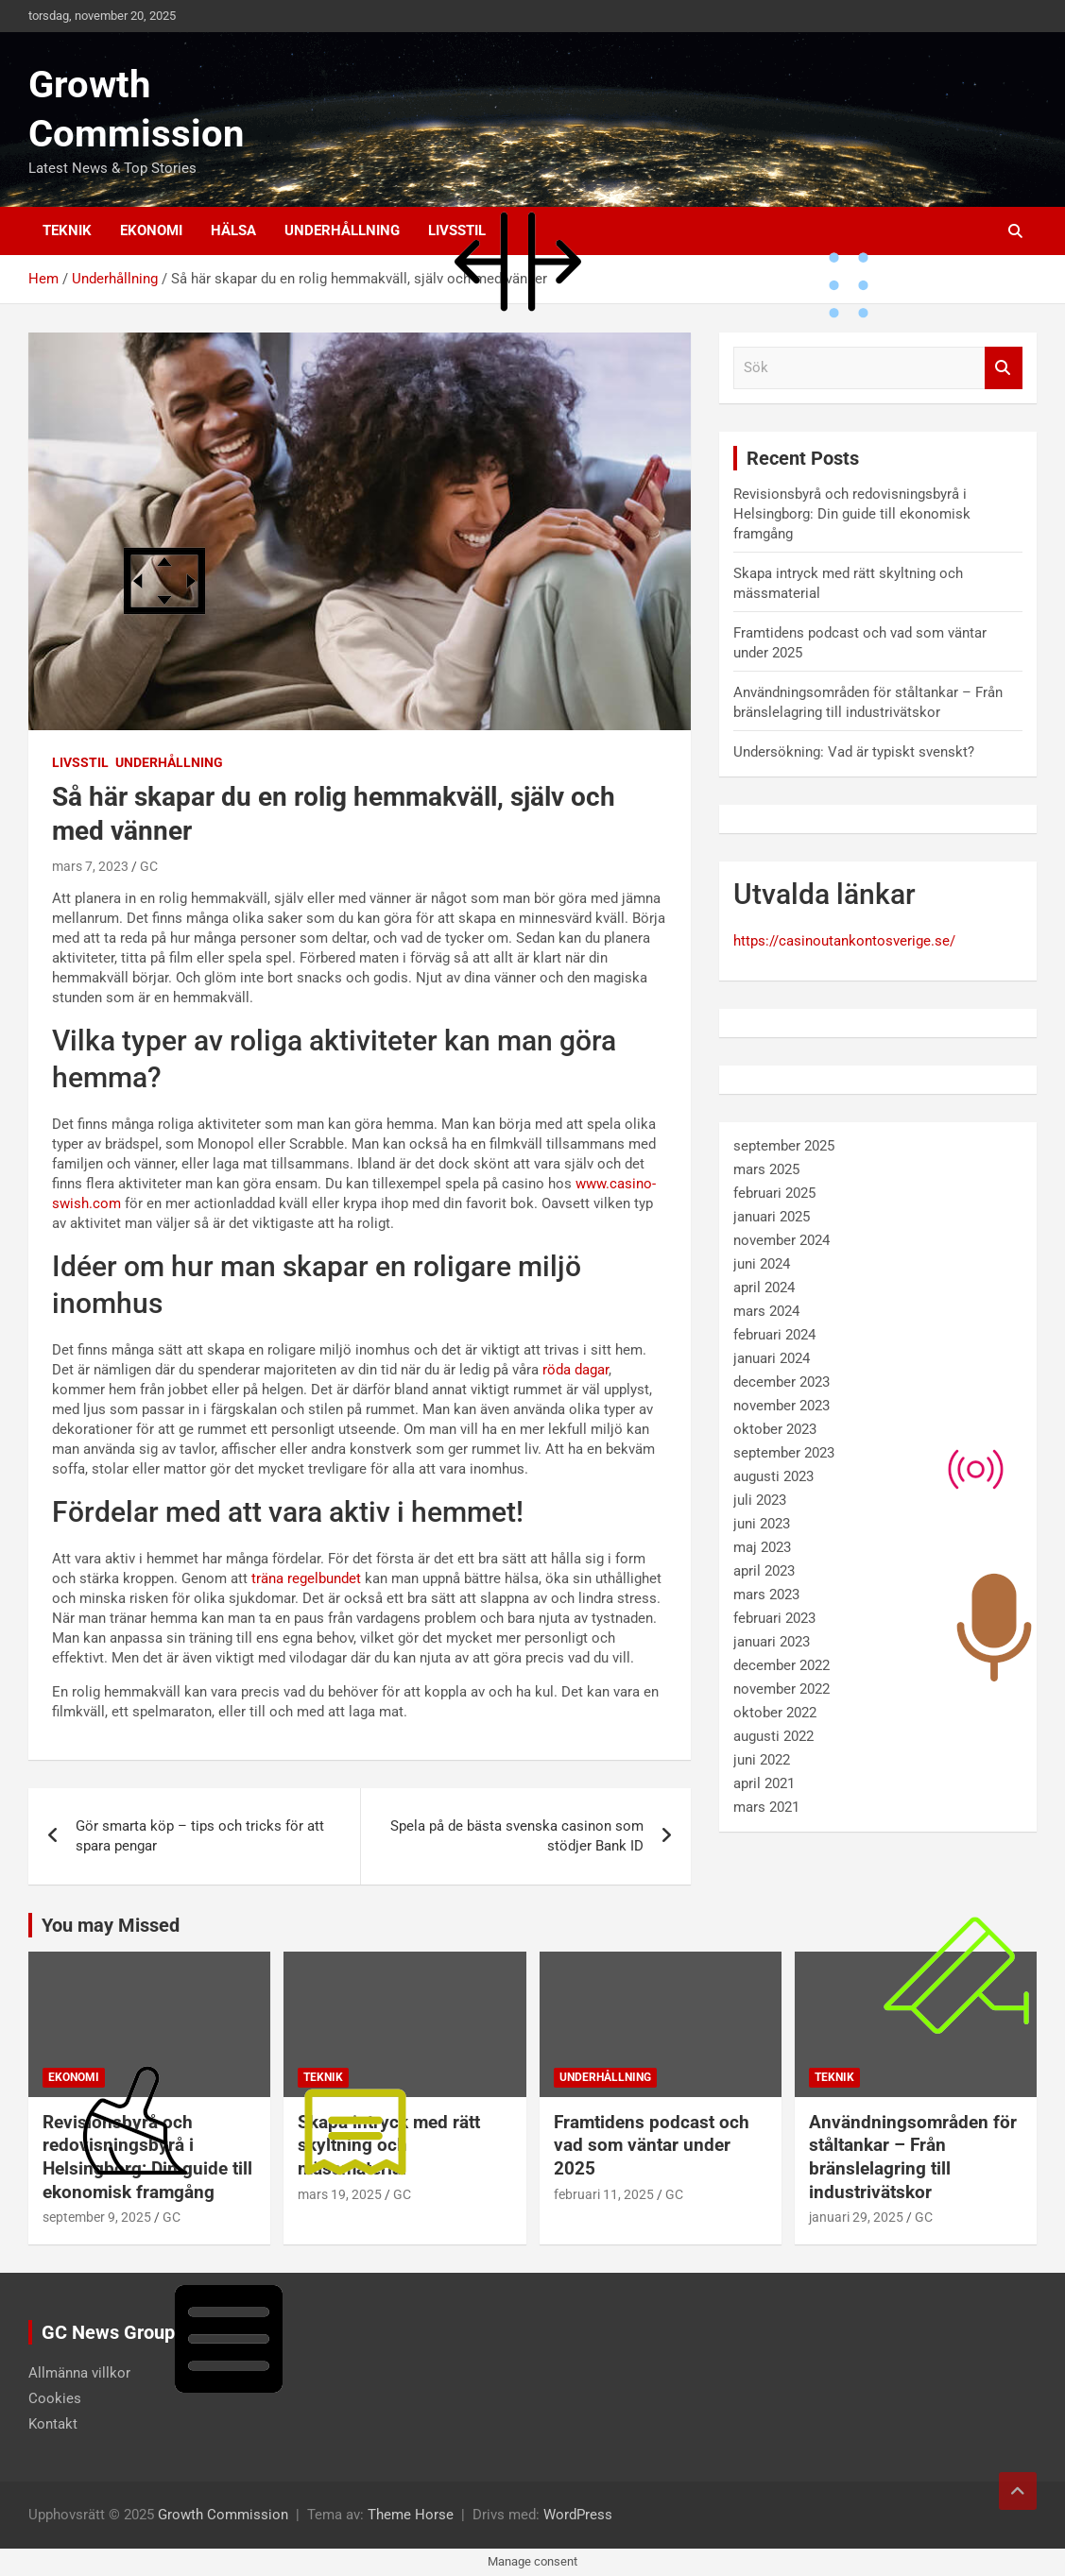 The width and height of the screenshot is (1065, 2576). I want to click on start a live broadcast or stream, so click(975, 1469).